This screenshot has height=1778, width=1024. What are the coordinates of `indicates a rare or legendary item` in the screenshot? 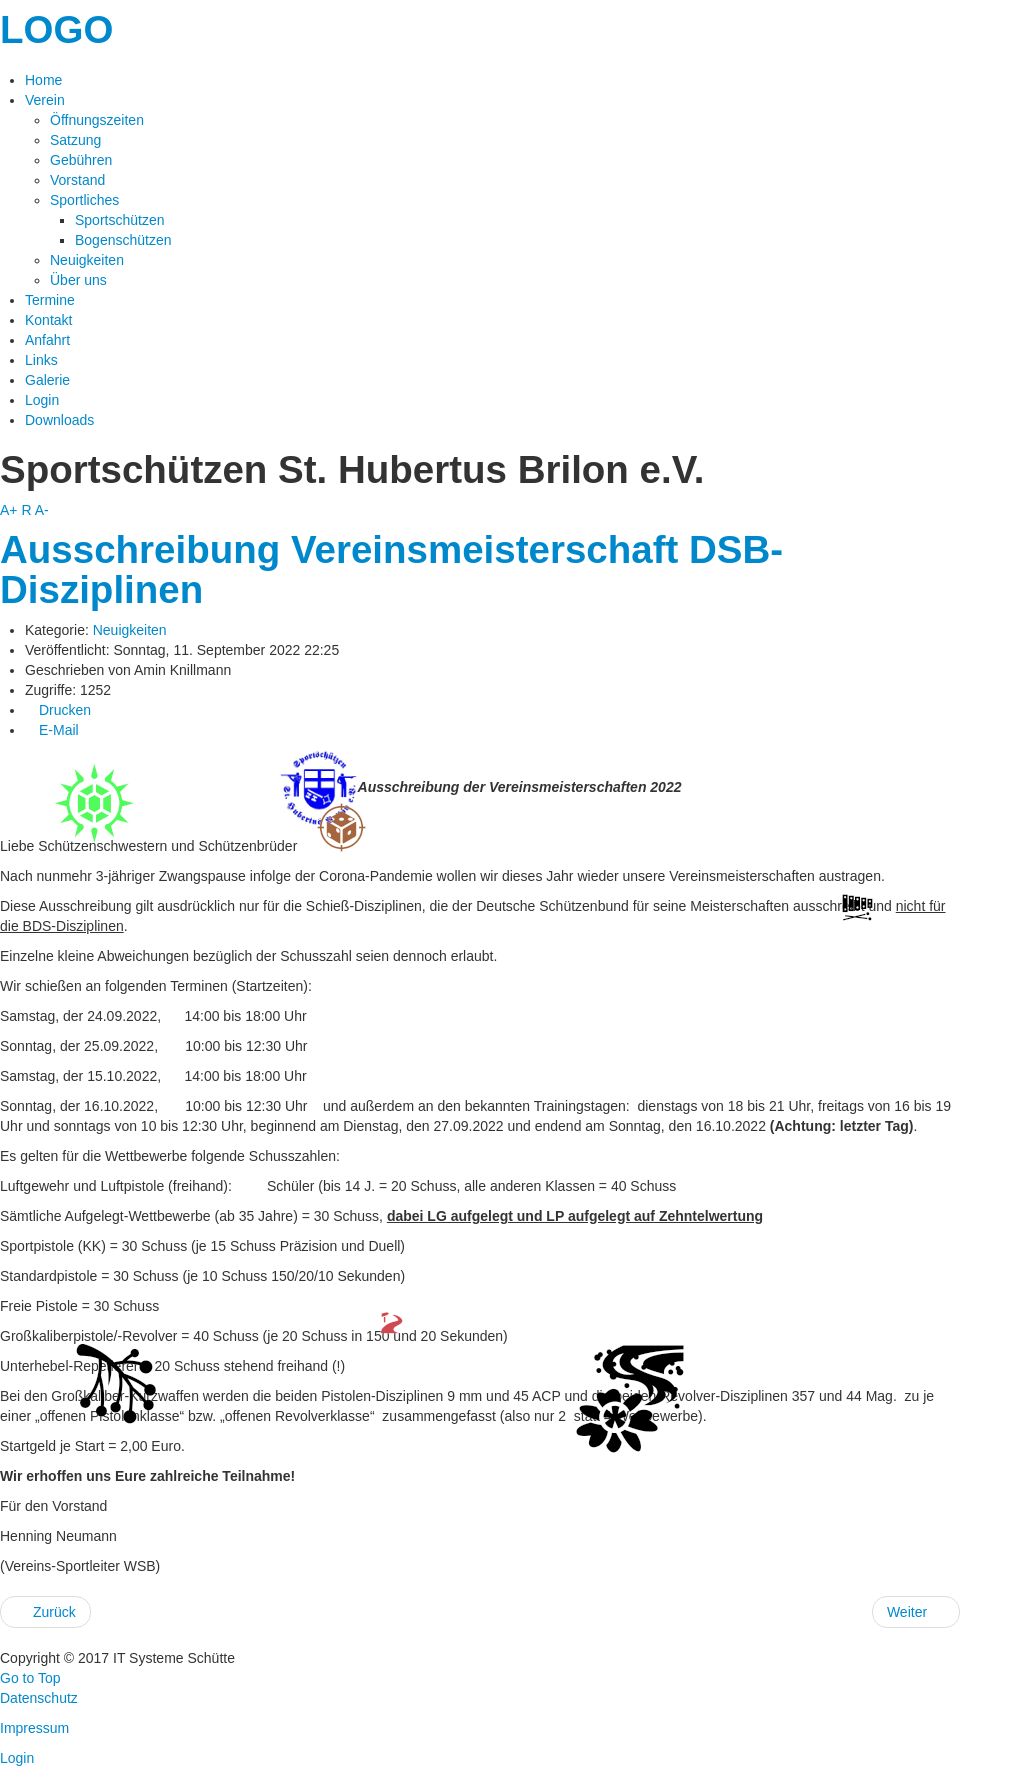 It's located at (94, 803).